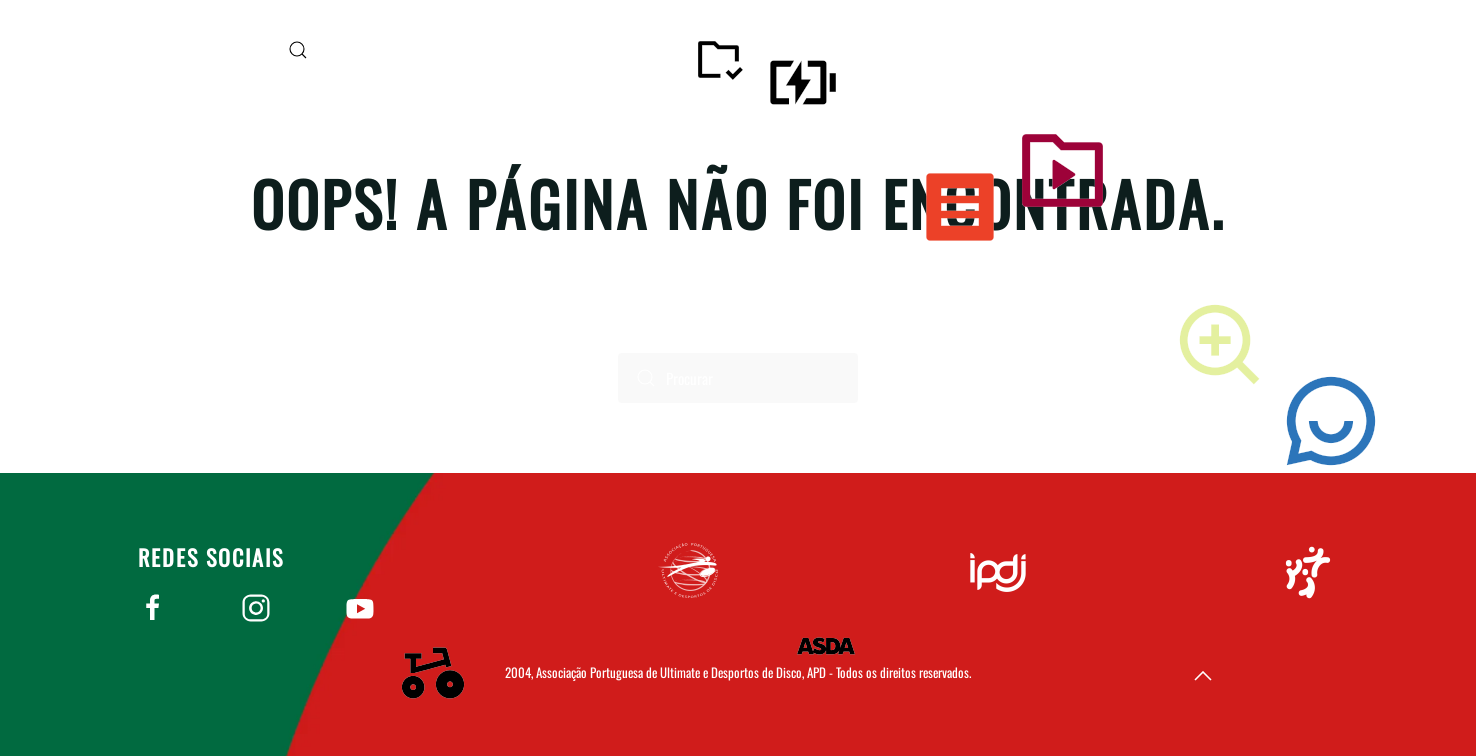  Describe the element at coordinates (1331, 421) in the screenshot. I see `open chat or messaging feature` at that location.